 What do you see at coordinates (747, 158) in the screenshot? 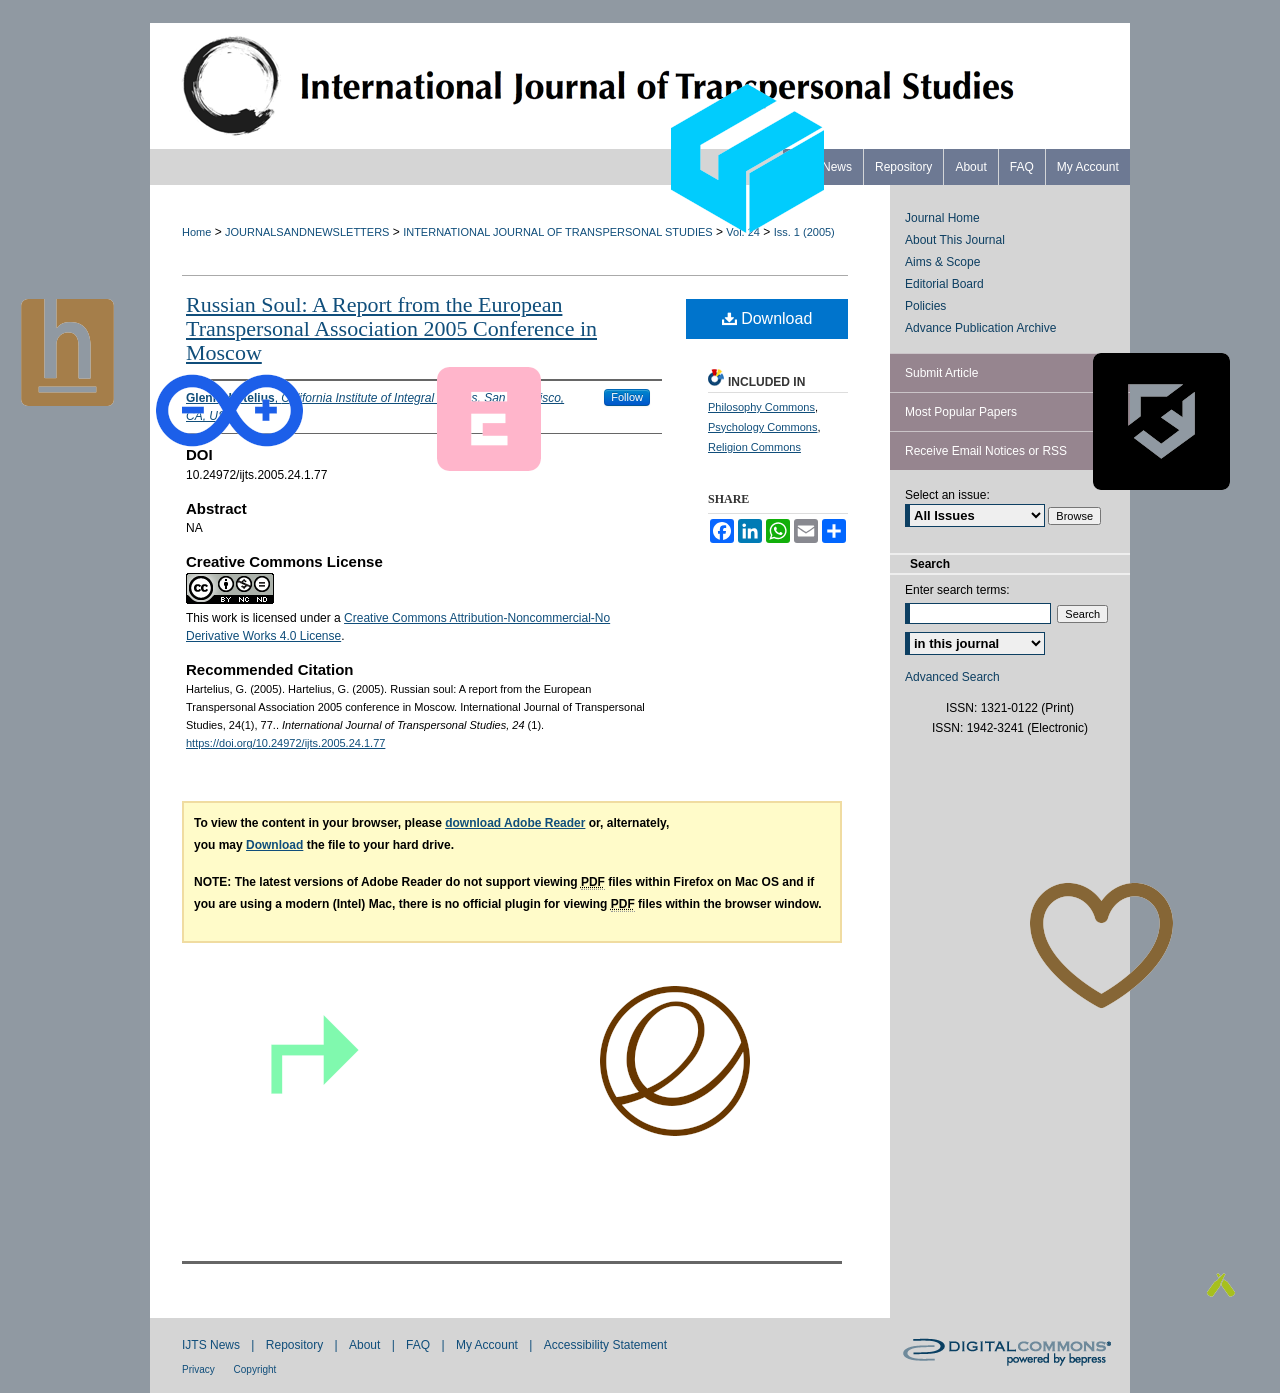
I see `git large file storage logo` at bounding box center [747, 158].